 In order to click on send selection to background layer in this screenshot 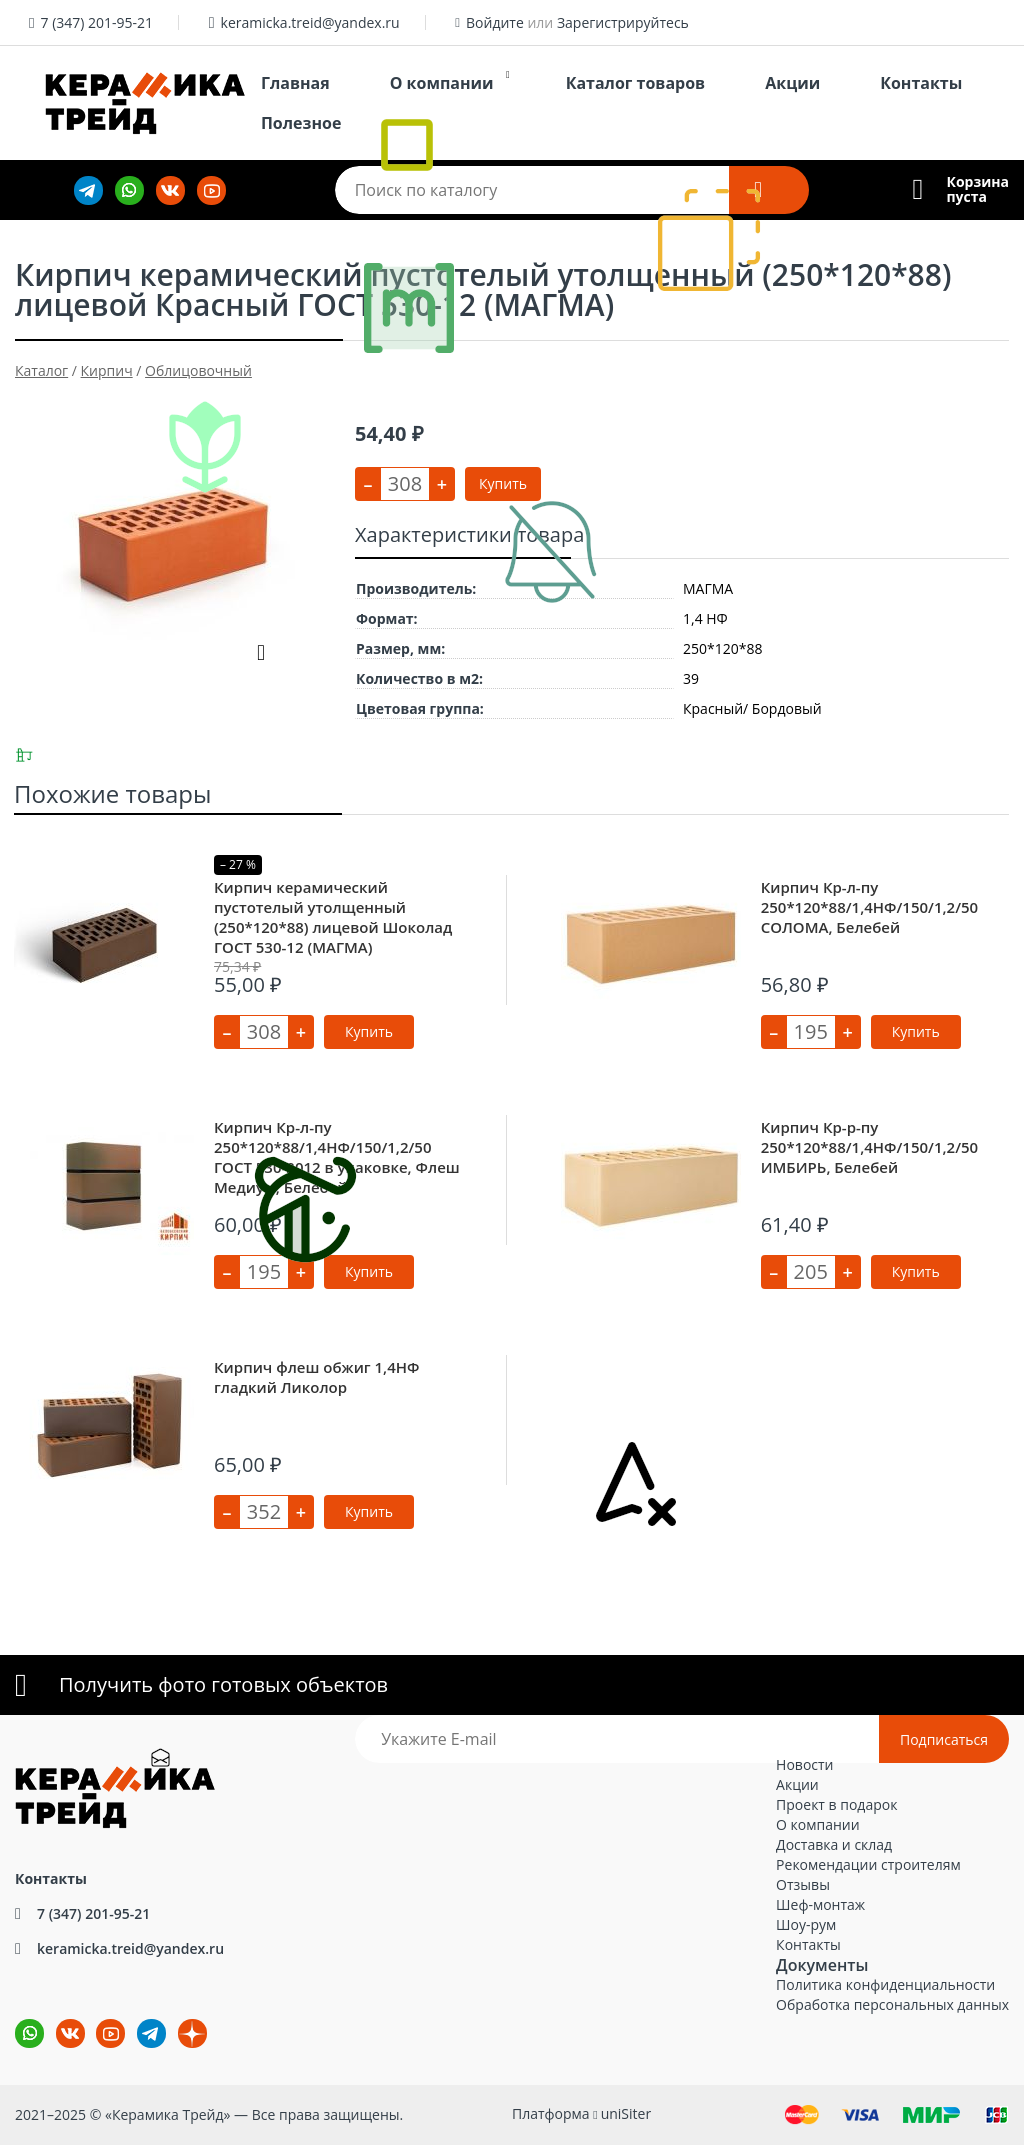, I will do `click(709, 240)`.